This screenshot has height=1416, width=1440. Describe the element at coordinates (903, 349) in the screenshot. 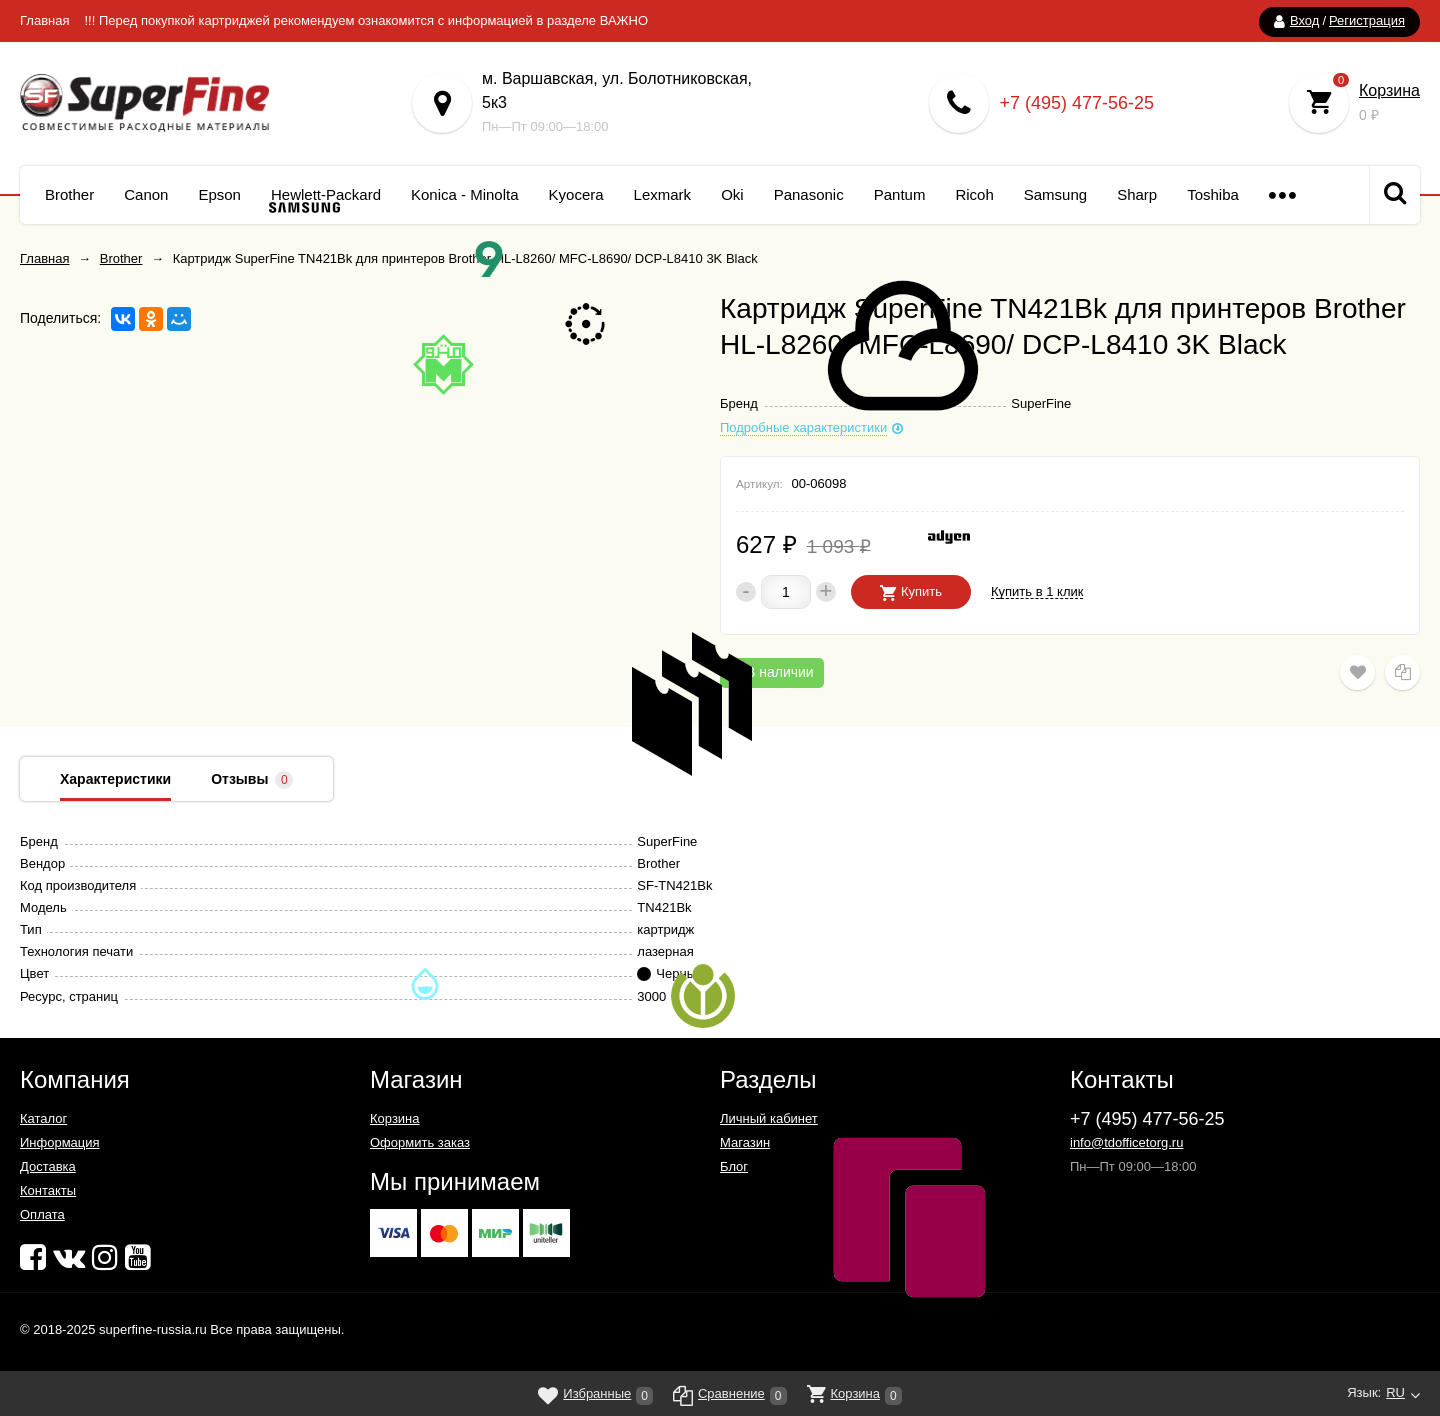

I see `cloud storage or sync status` at that location.